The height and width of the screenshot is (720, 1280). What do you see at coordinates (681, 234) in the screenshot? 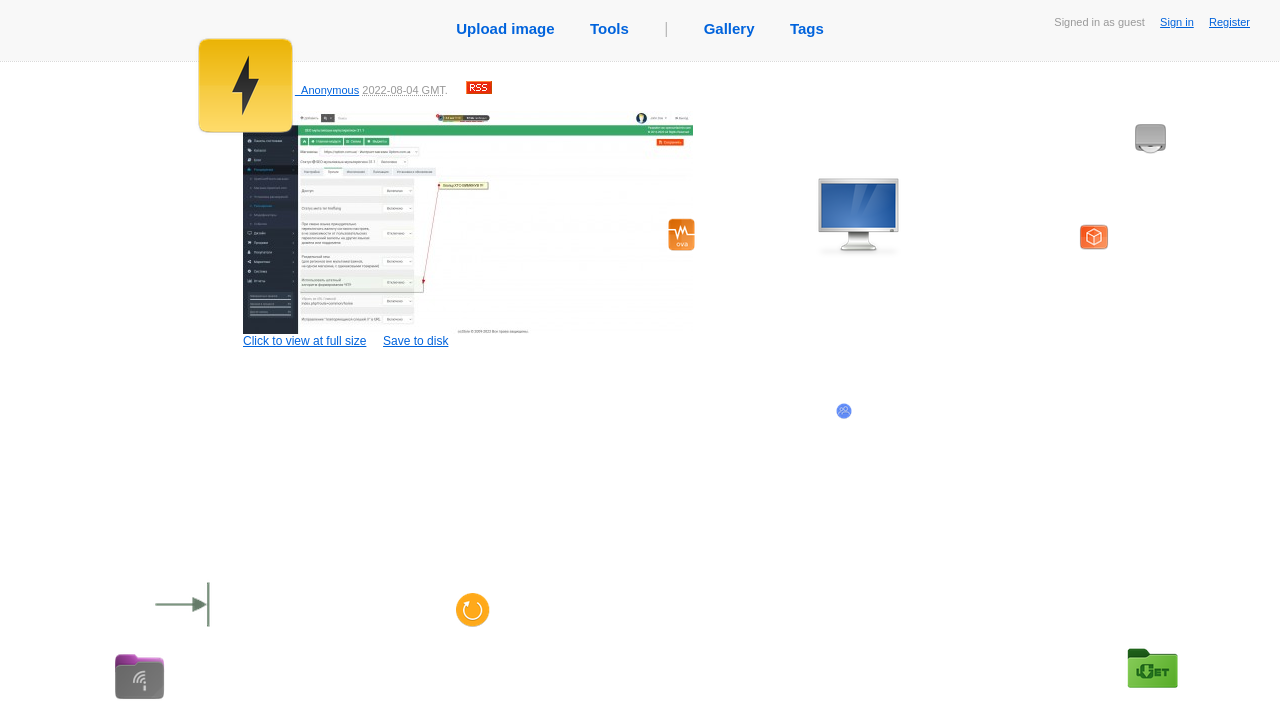
I see `VirtualBox appliance file (.ova format)` at bounding box center [681, 234].